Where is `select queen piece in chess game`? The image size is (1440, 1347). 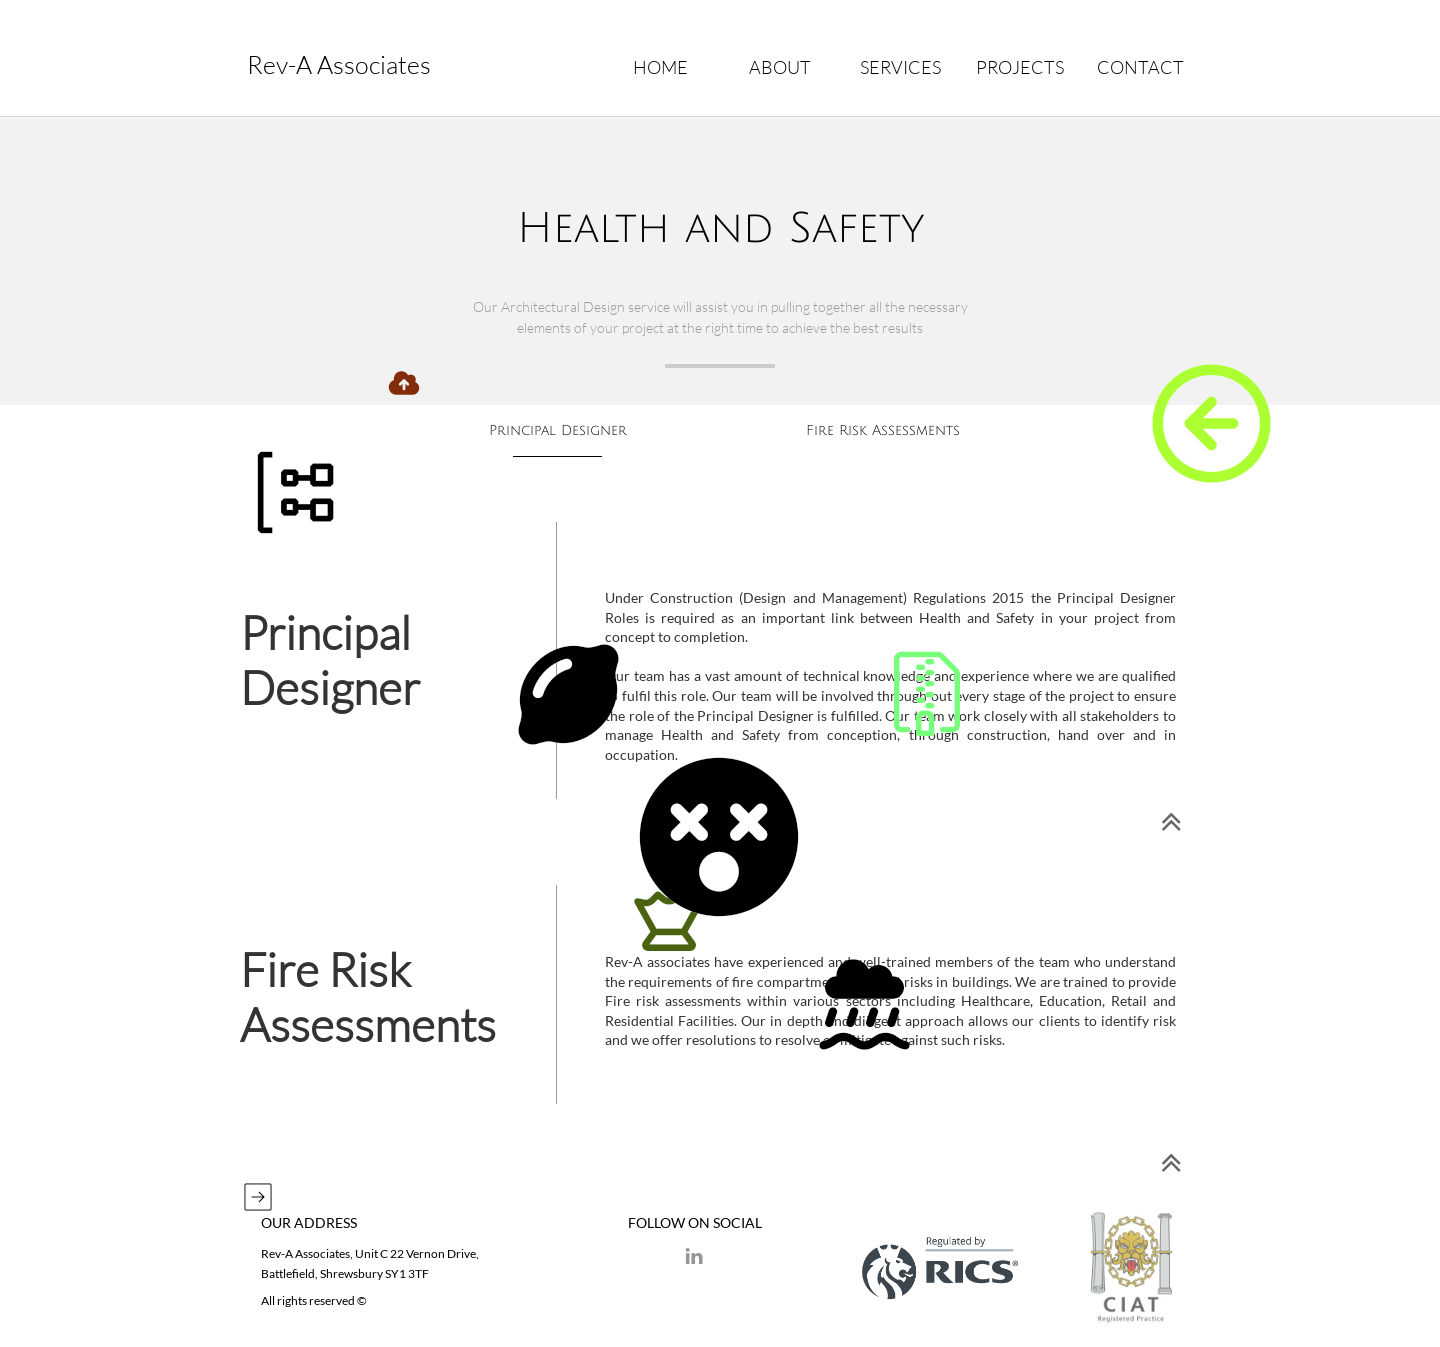 select queen piece in chess game is located at coordinates (669, 915).